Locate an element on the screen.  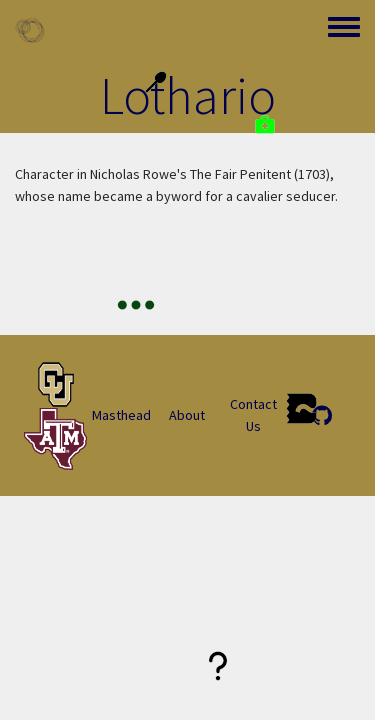
access more options or actions is located at coordinates (136, 305).